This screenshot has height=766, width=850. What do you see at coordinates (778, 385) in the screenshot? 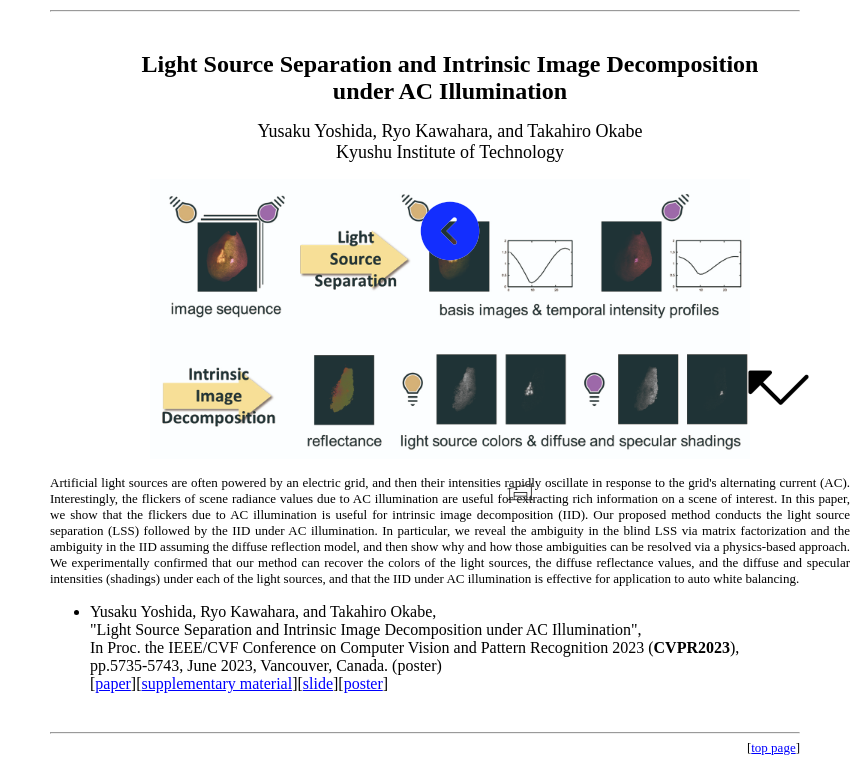
I see `go back or return to previous step` at bounding box center [778, 385].